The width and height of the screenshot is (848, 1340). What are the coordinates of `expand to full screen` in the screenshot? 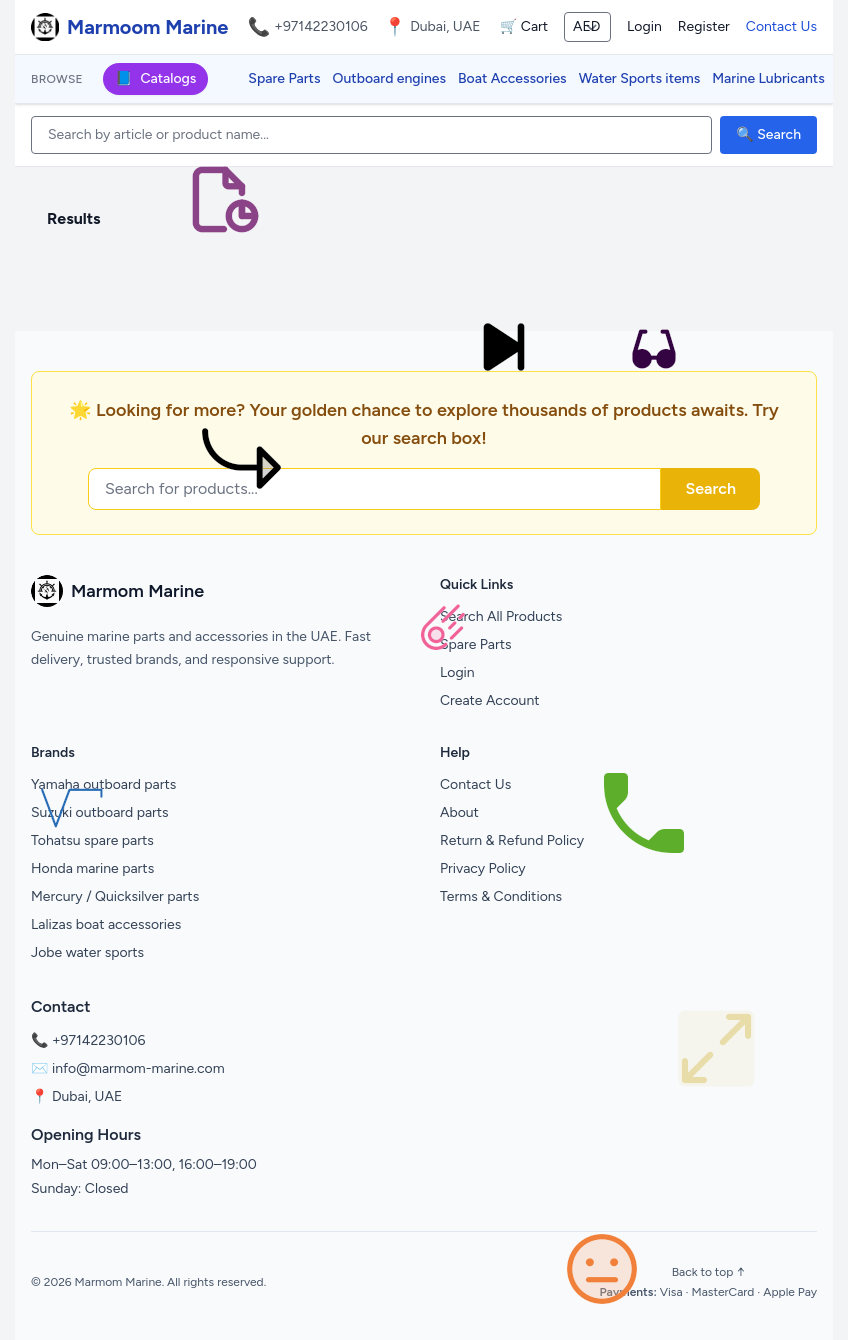 It's located at (716, 1048).